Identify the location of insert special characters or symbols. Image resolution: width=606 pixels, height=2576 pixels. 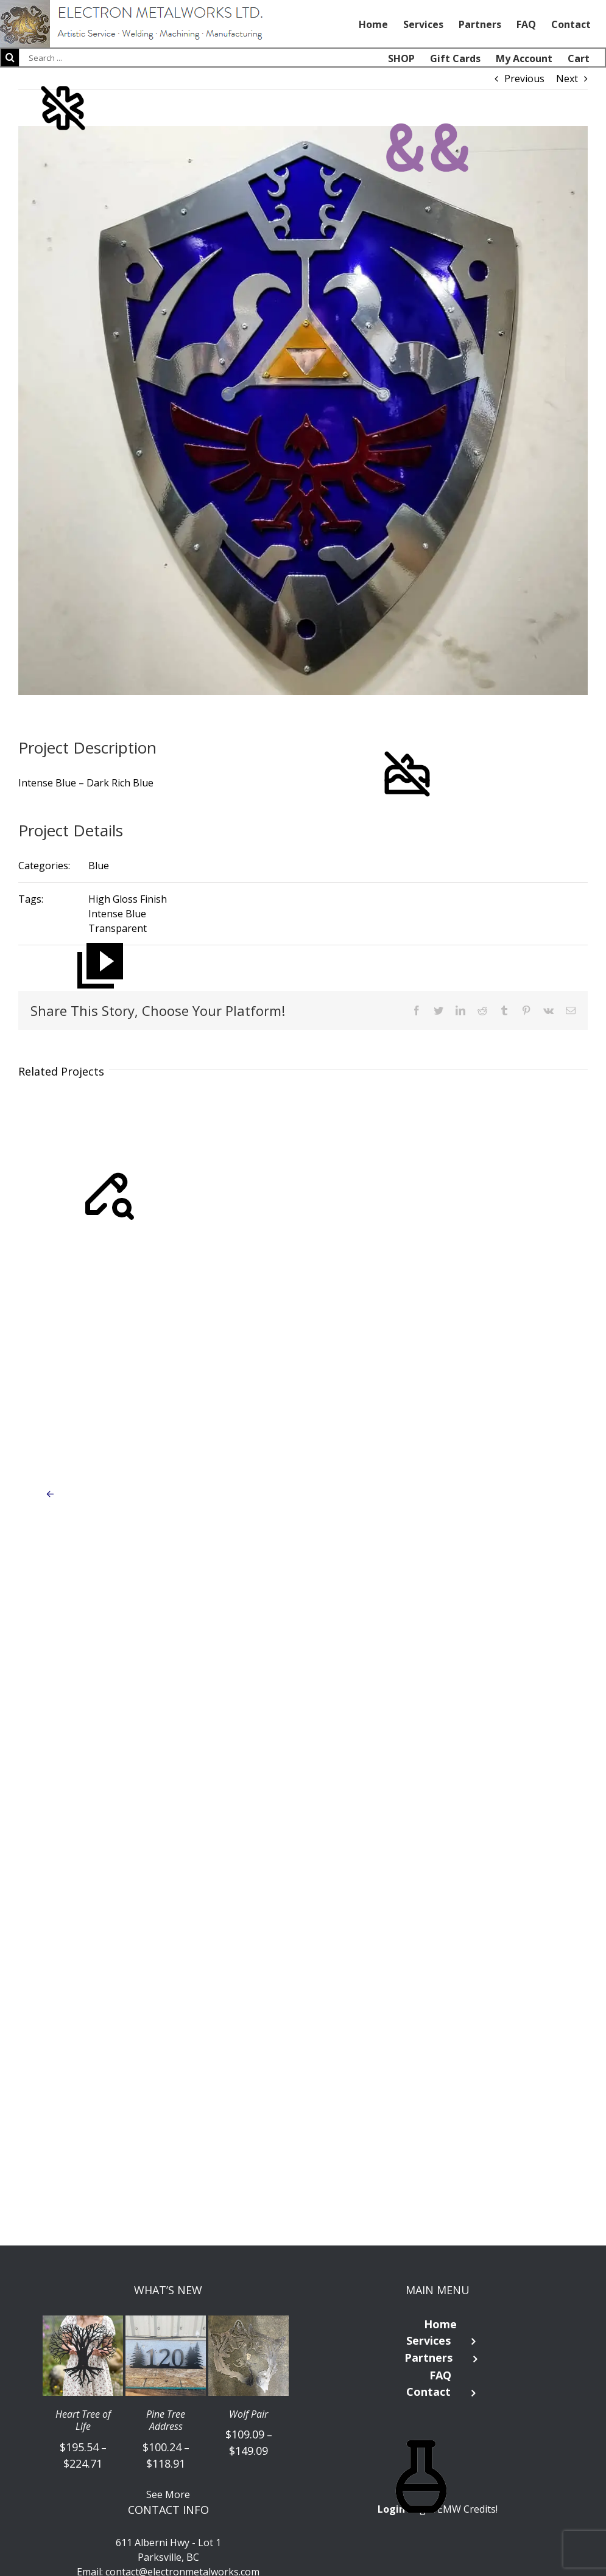
(427, 149).